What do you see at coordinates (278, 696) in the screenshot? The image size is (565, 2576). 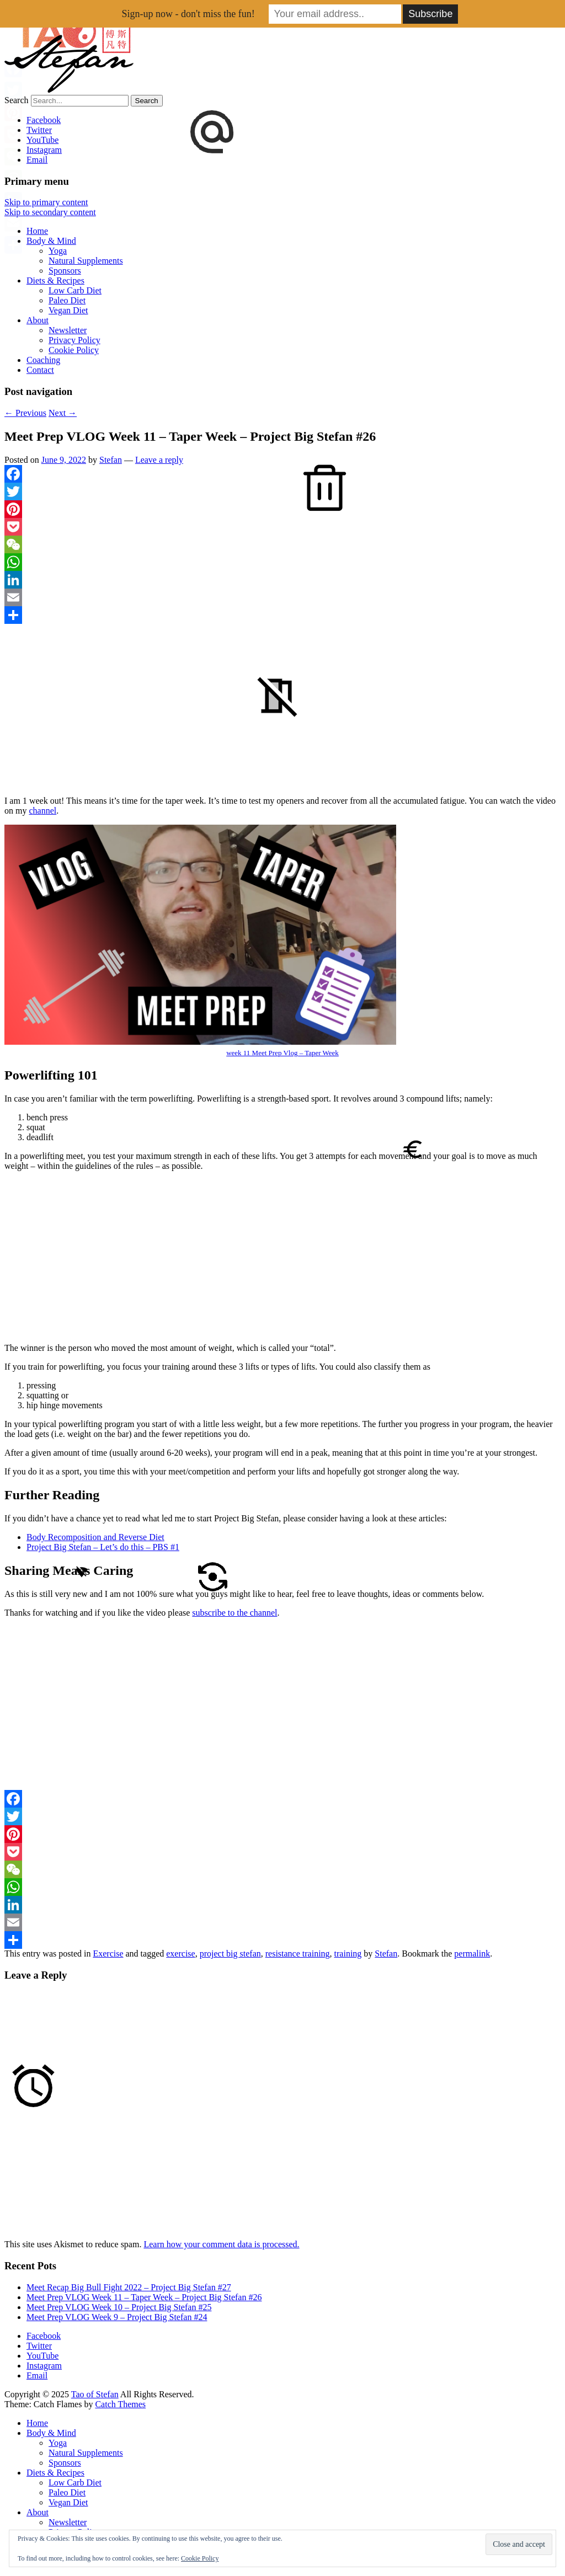 I see `meeting room unavailable` at bounding box center [278, 696].